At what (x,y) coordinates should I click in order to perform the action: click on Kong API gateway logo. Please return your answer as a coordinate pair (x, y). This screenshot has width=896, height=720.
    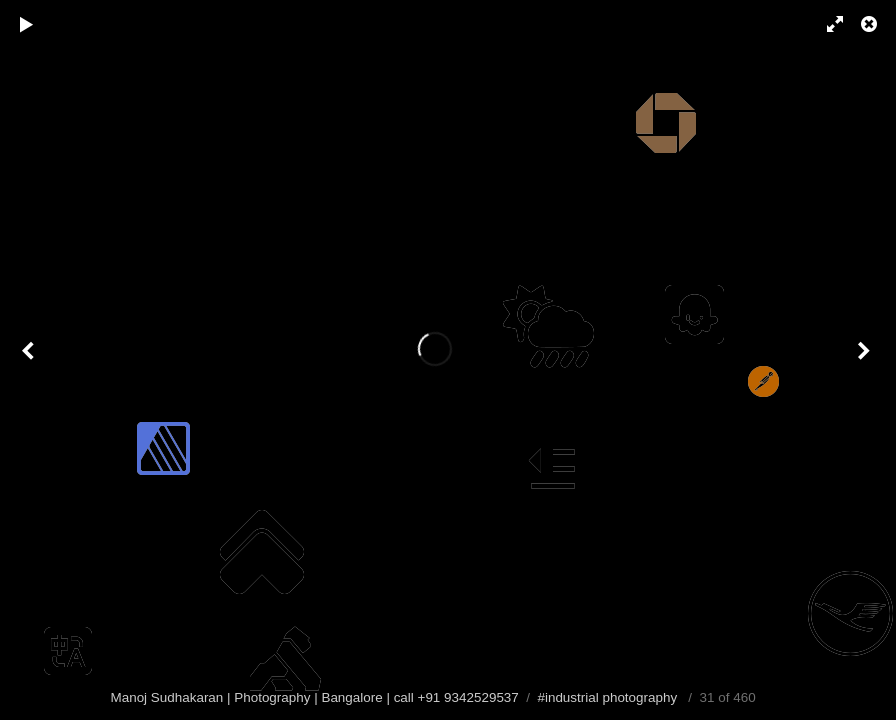
    Looking at the image, I should click on (285, 658).